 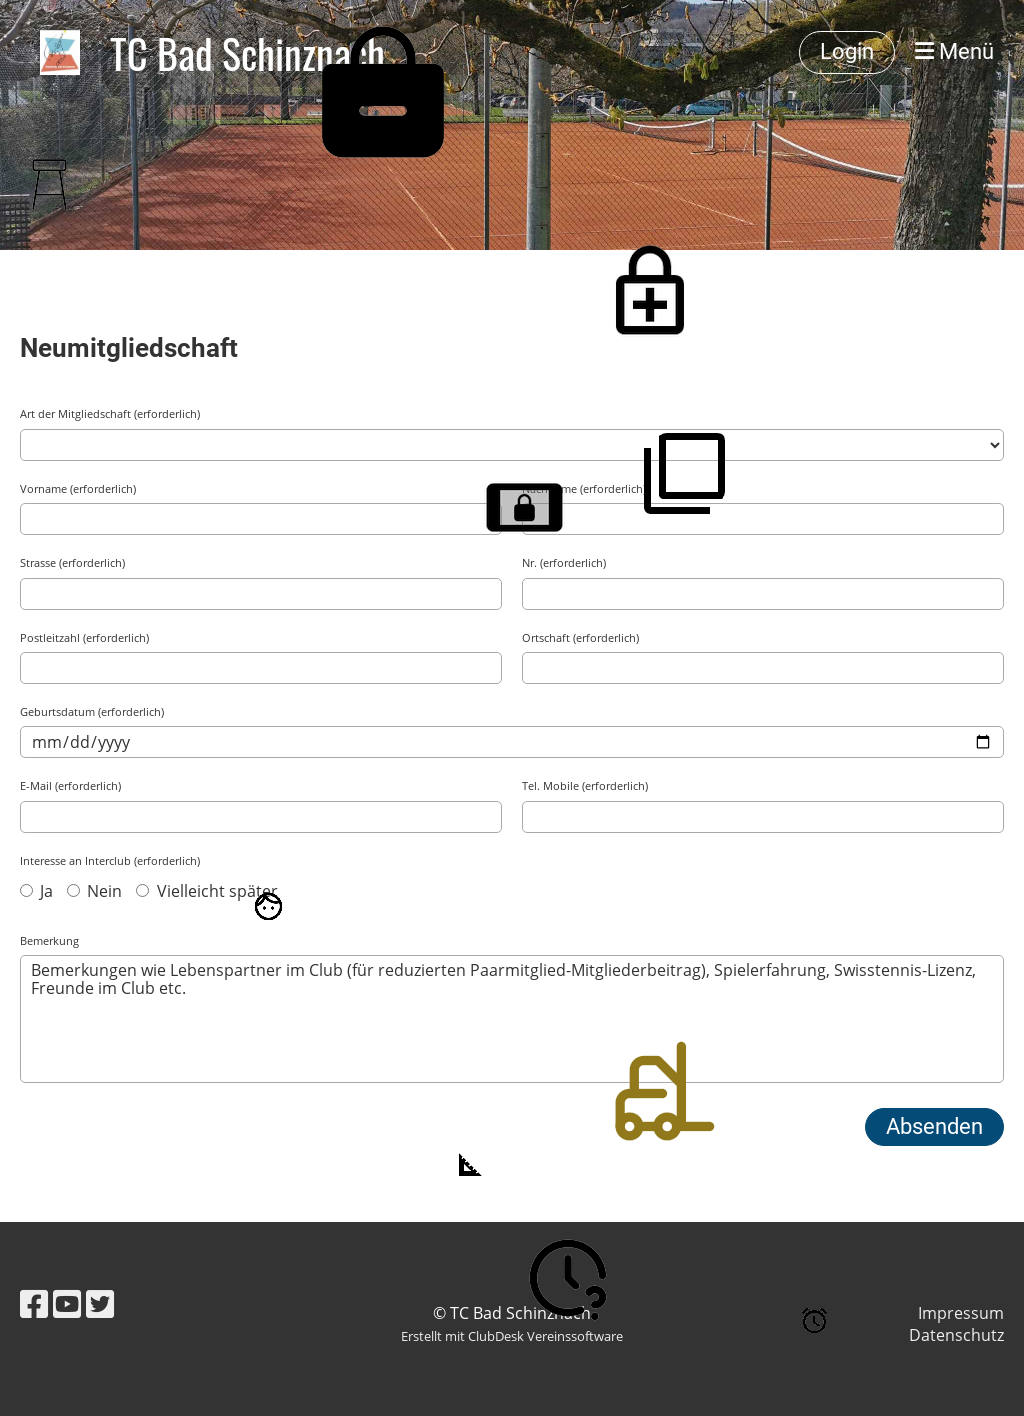 I want to click on lock screen orientation to landscape mode, so click(x=524, y=507).